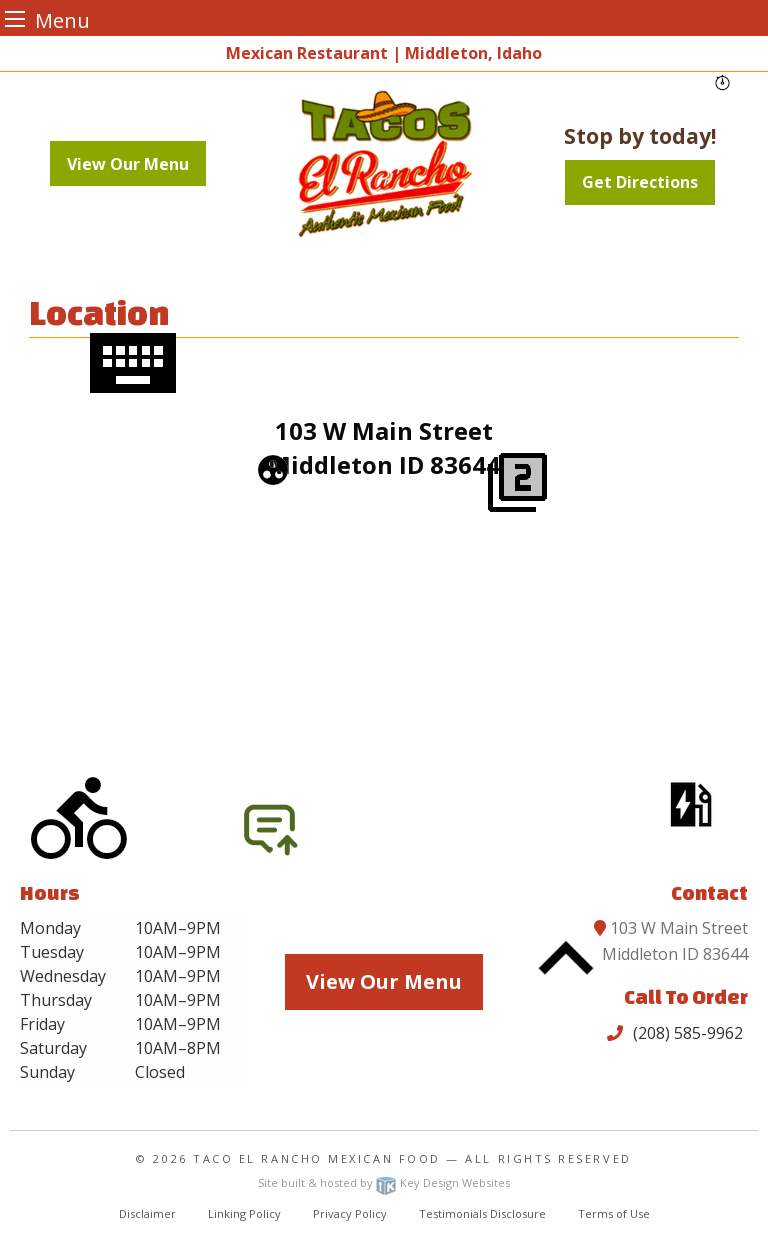 The width and height of the screenshot is (768, 1245). I want to click on view or manage group workspaces, so click(273, 470).